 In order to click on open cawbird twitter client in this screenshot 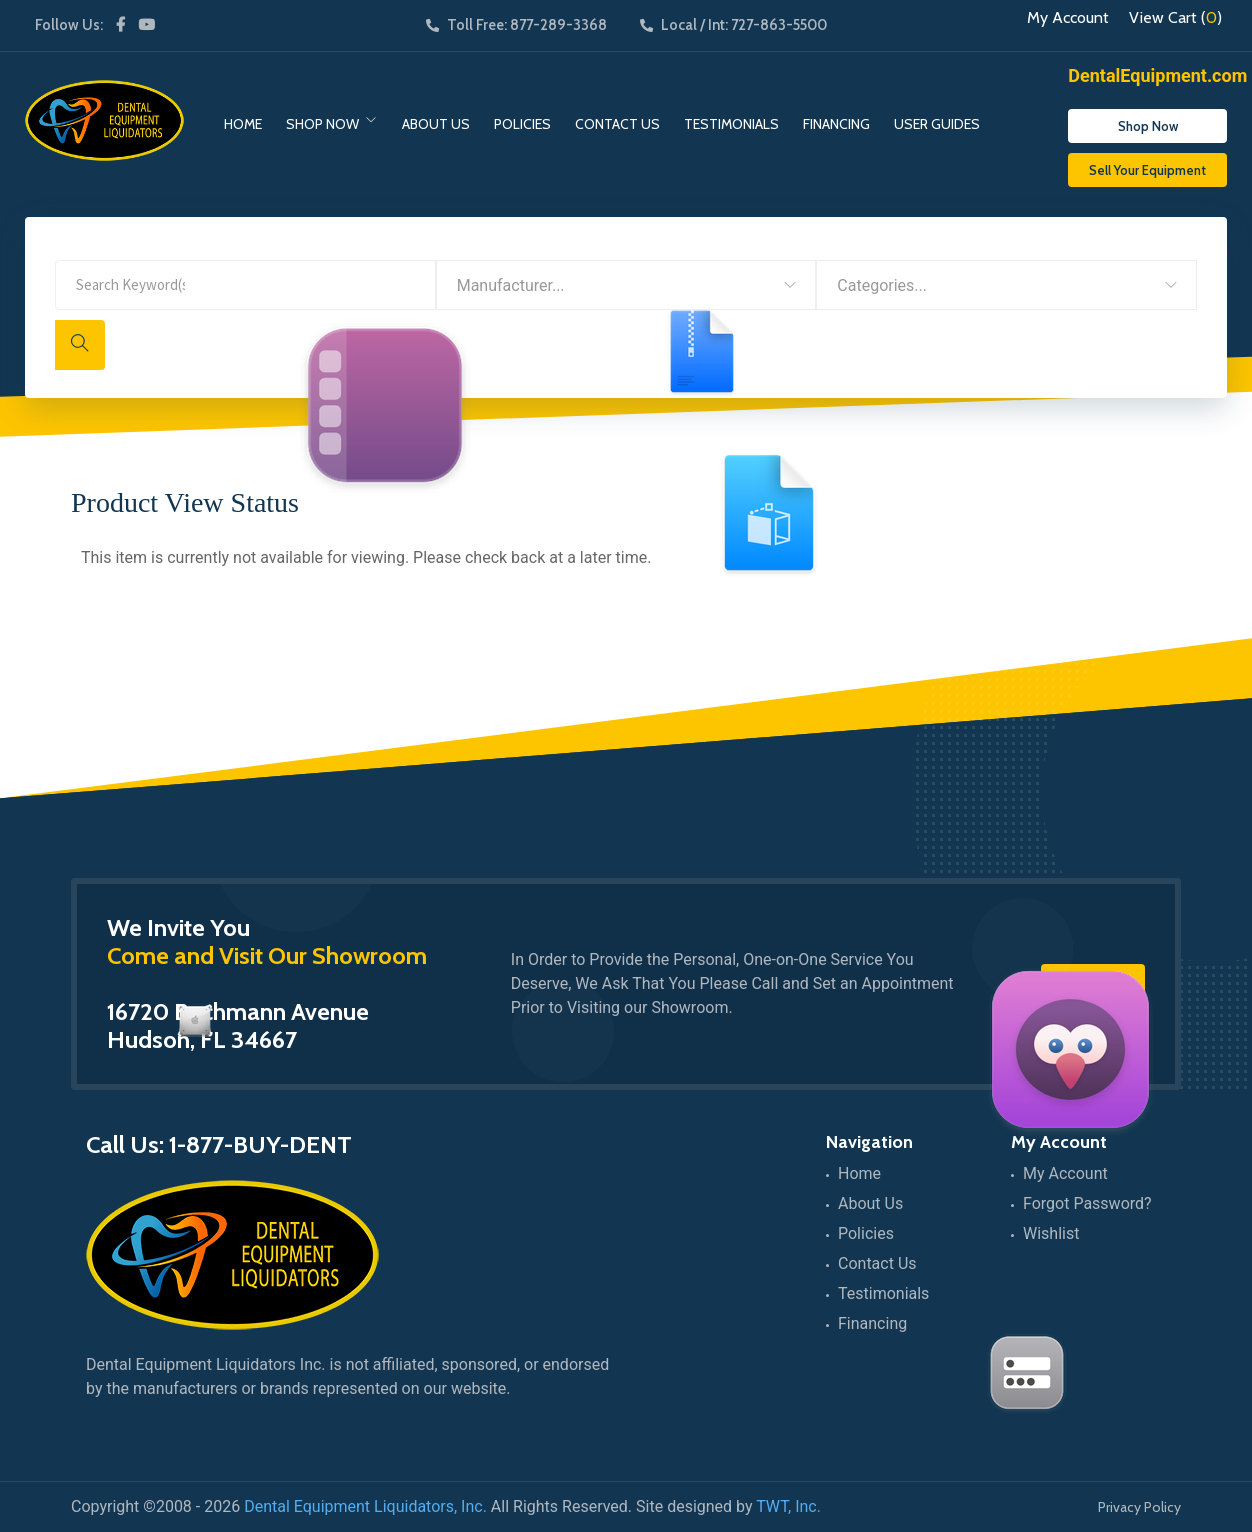, I will do `click(1070, 1049)`.